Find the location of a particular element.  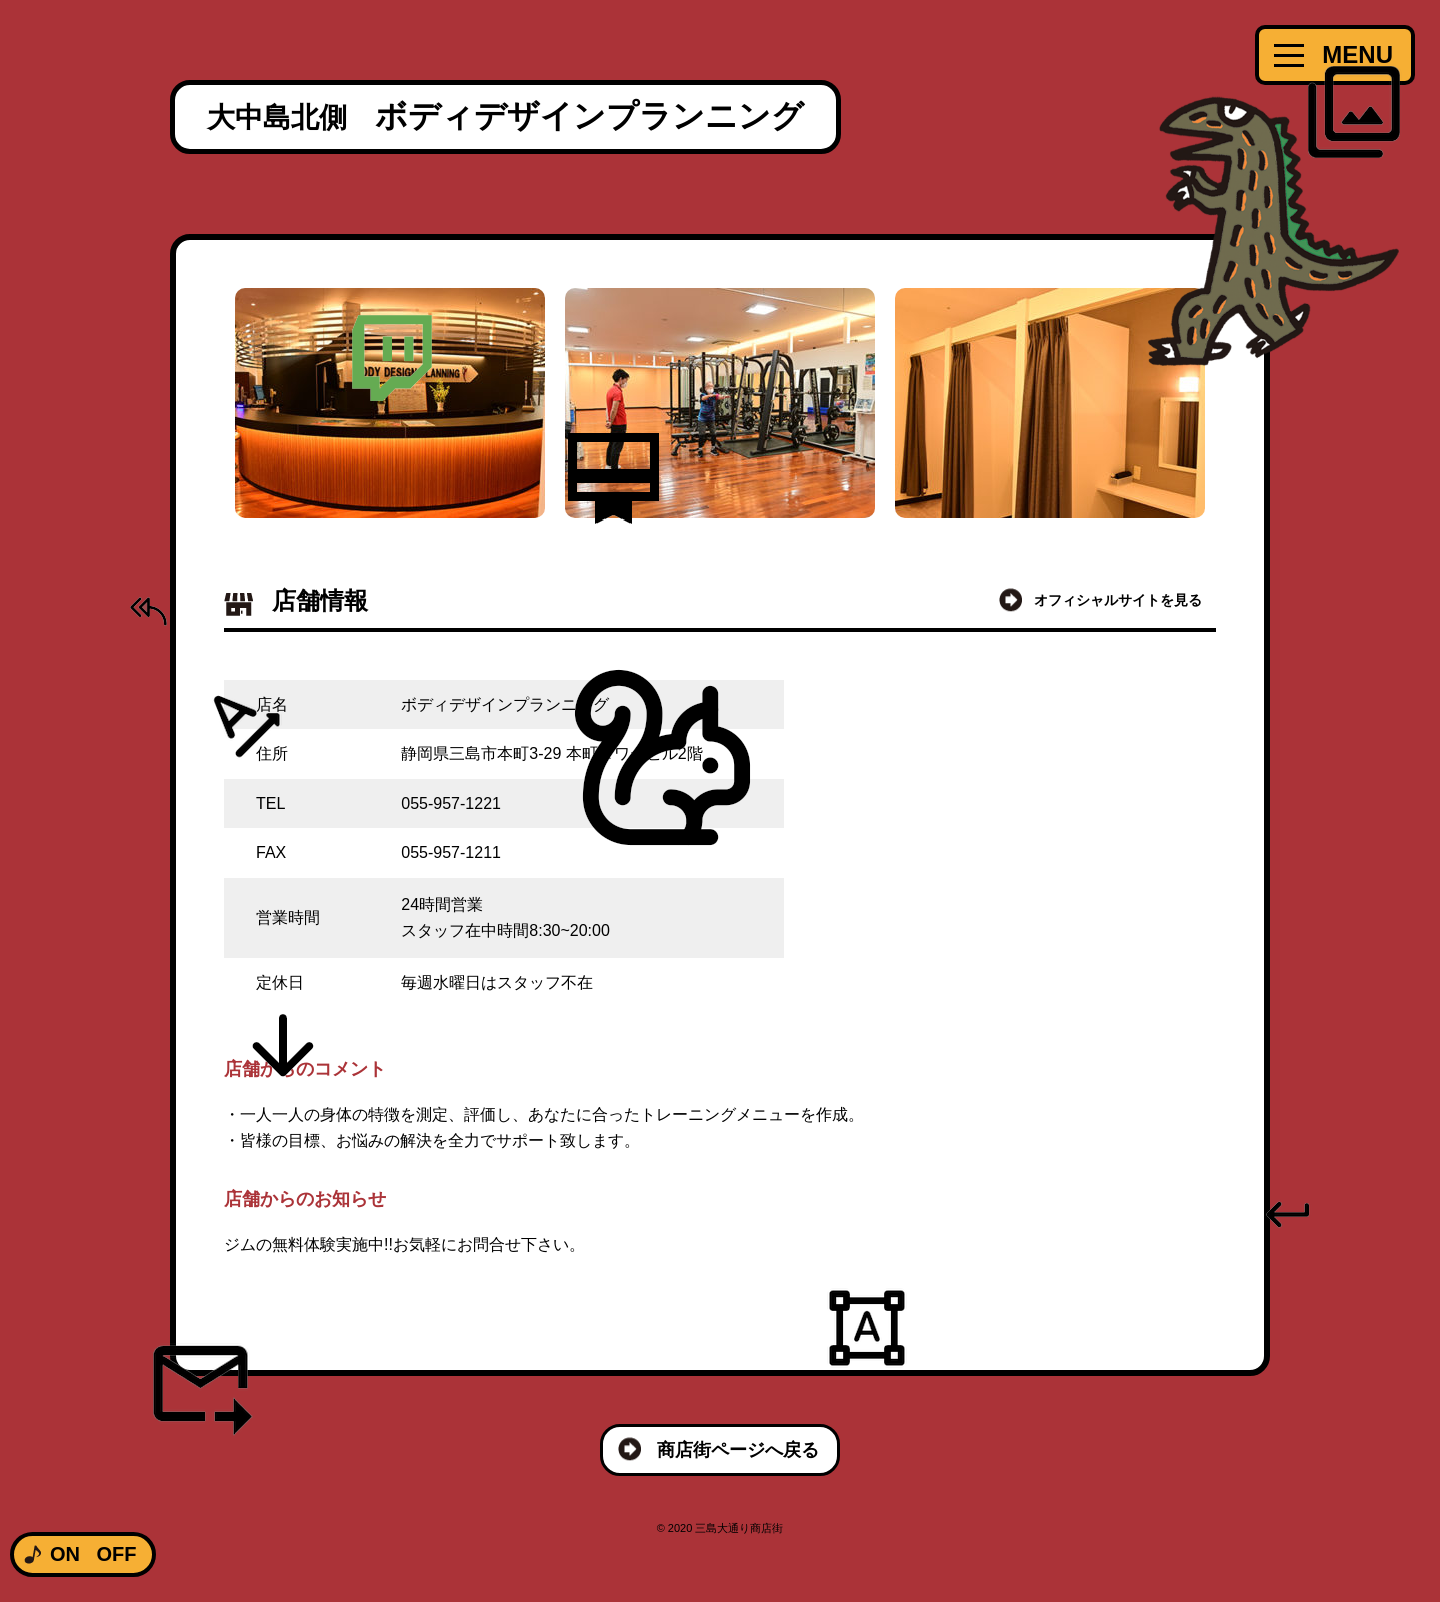

access nature or wildlife-related content is located at coordinates (662, 757).